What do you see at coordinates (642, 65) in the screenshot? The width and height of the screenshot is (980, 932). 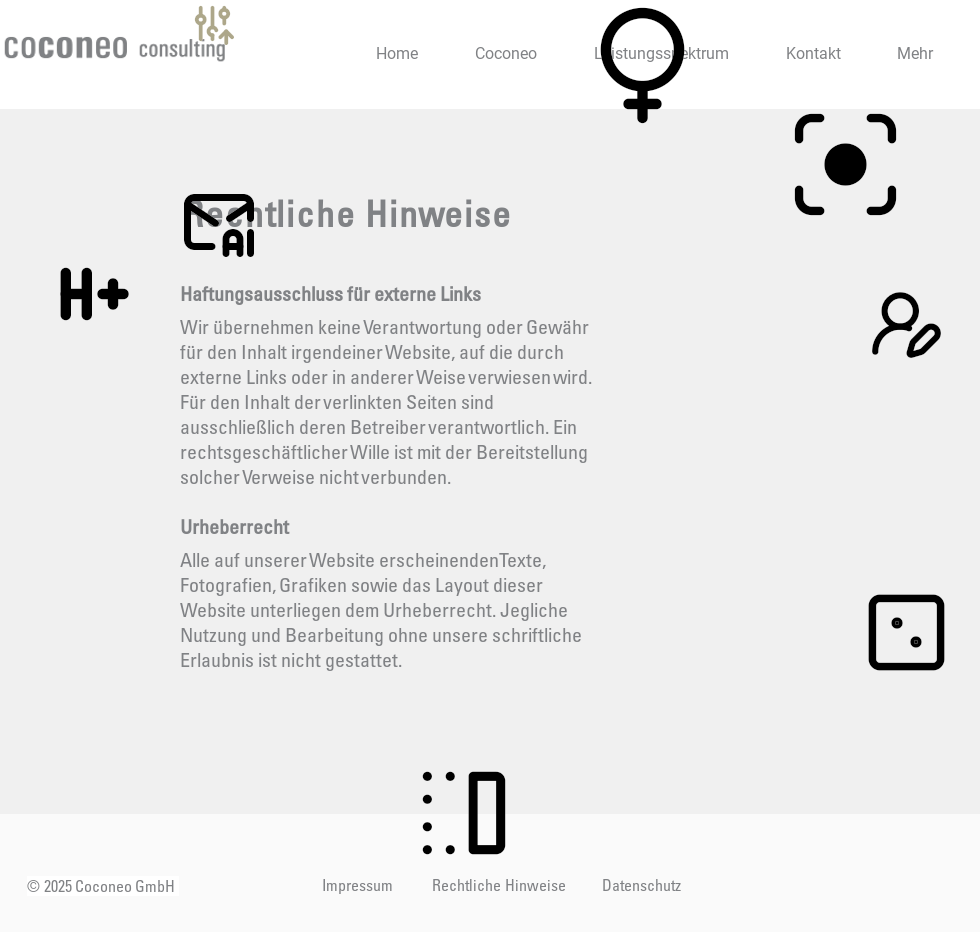 I see `select female gender option` at bounding box center [642, 65].